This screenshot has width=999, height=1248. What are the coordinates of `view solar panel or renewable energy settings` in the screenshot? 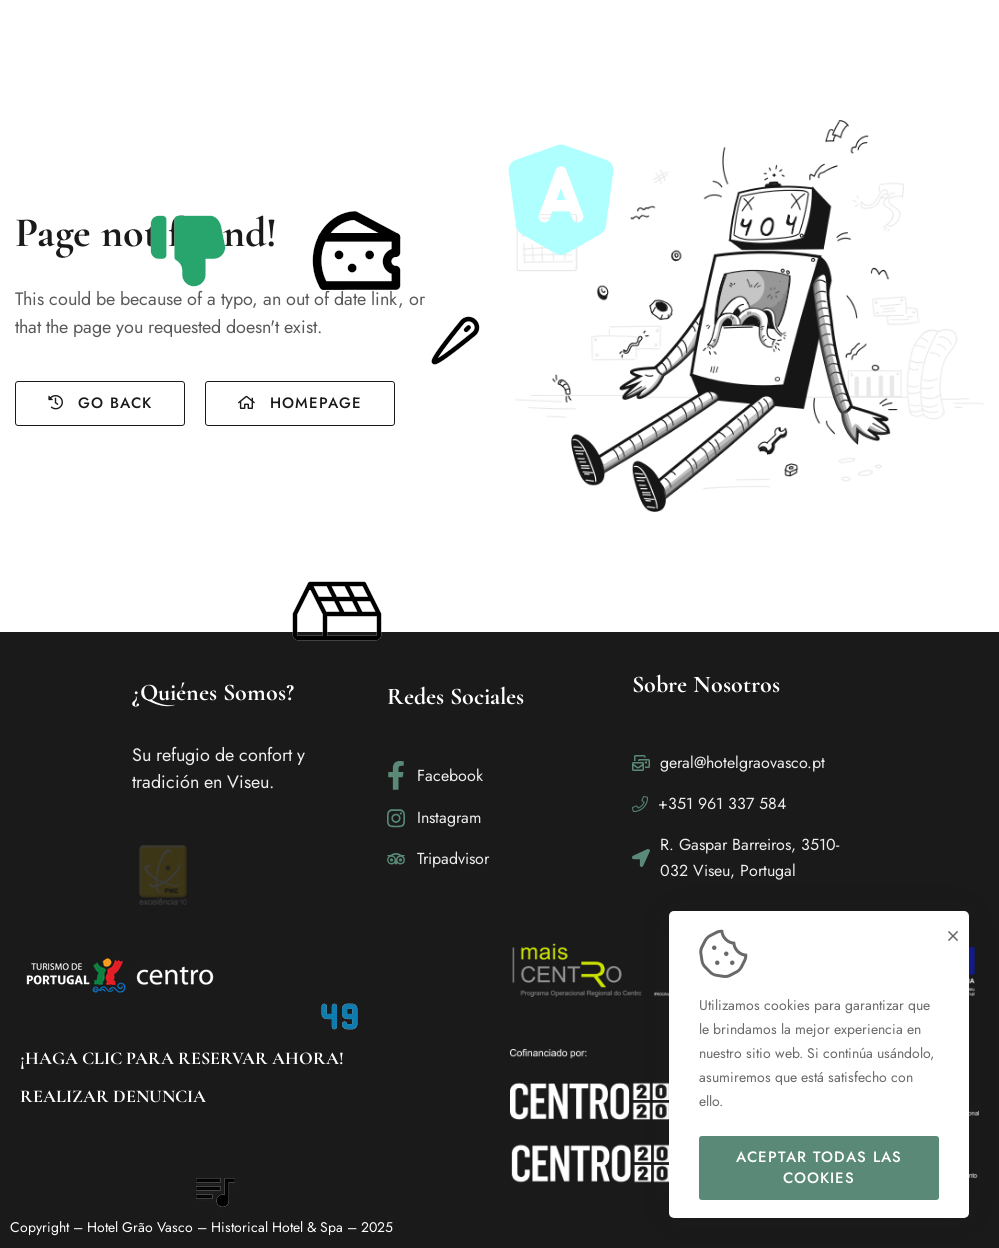 It's located at (337, 614).